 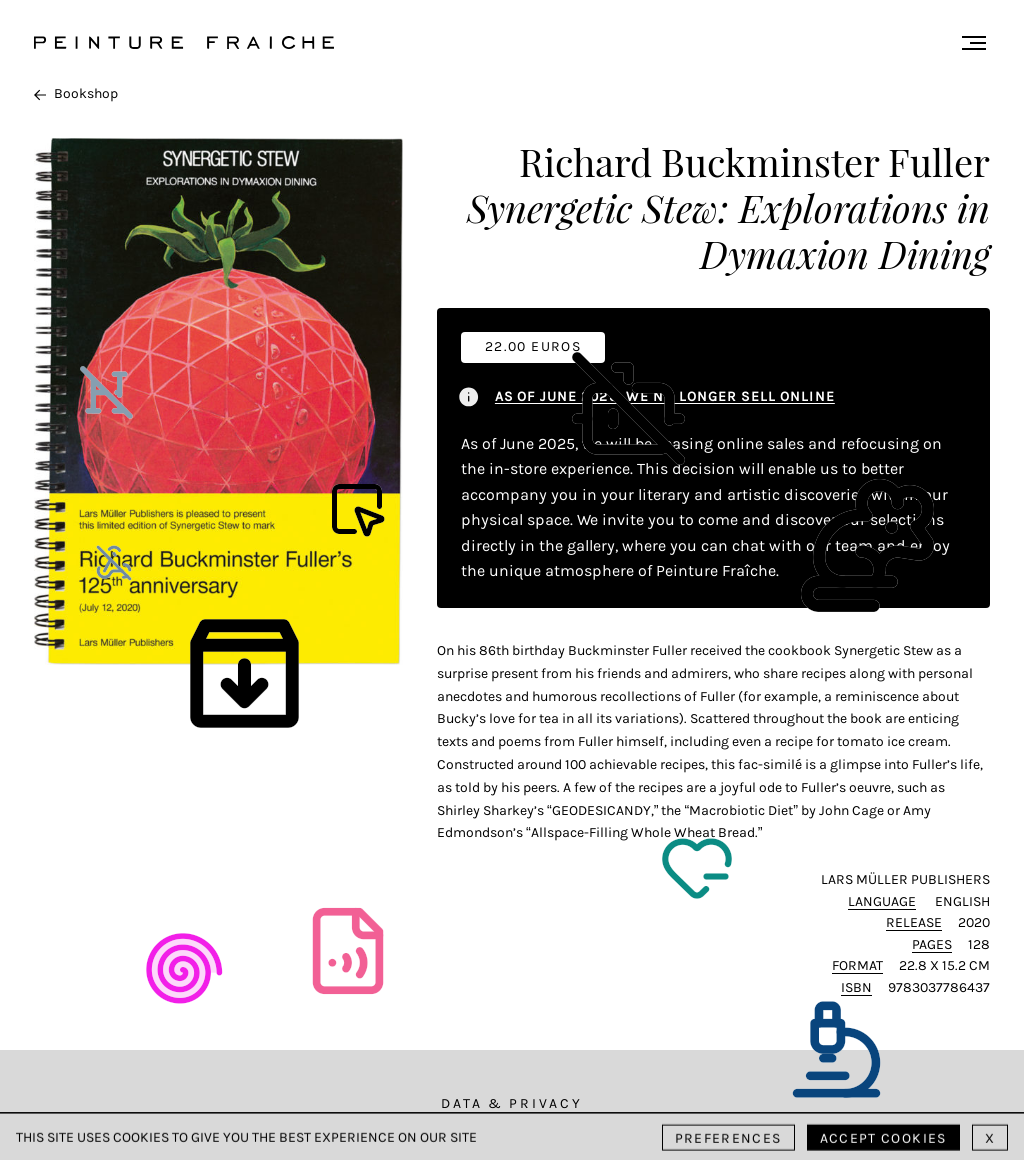 What do you see at coordinates (180, 967) in the screenshot?
I see `indicates loading or processing in progress` at bounding box center [180, 967].